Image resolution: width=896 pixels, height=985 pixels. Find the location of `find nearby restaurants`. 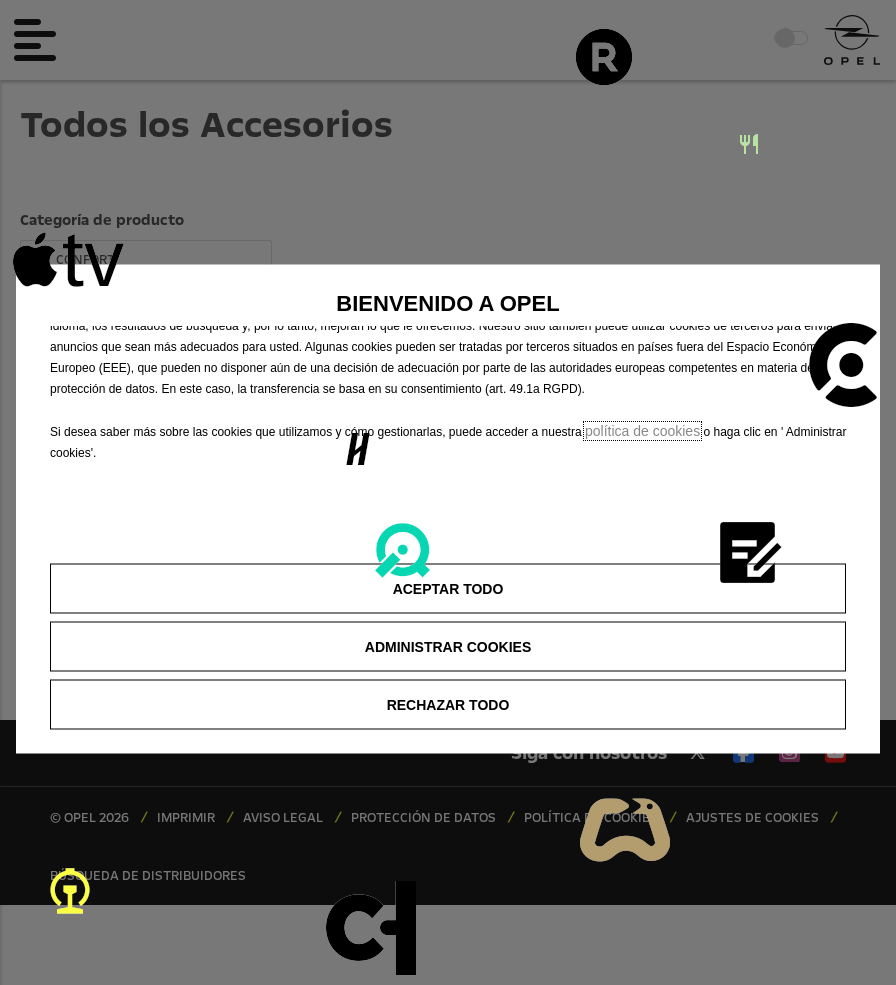

find nearby restaurants is located at coordinates (749, 144).